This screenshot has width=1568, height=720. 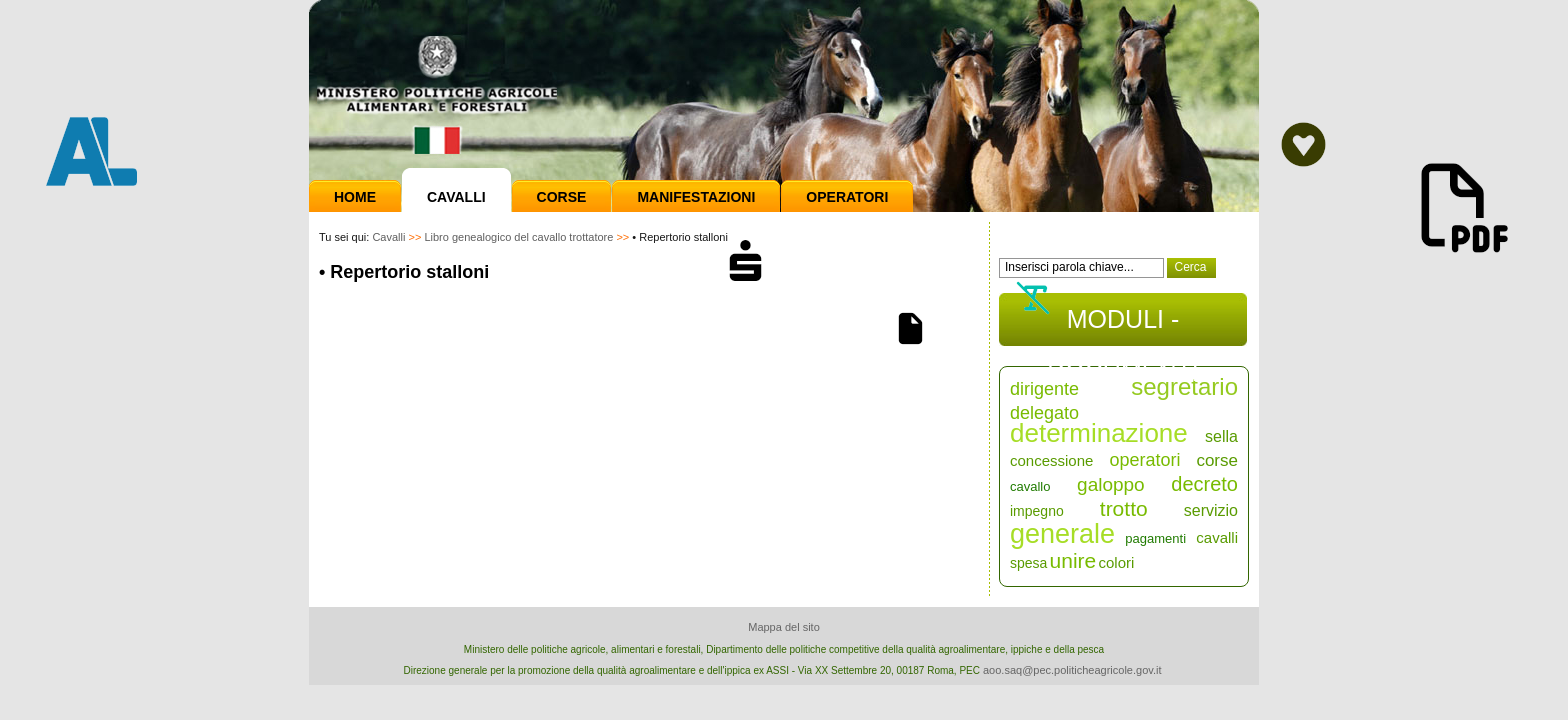 I want to click on gratipay logo - a platform for recurring donations and tips, so click(x=1303, y=144).